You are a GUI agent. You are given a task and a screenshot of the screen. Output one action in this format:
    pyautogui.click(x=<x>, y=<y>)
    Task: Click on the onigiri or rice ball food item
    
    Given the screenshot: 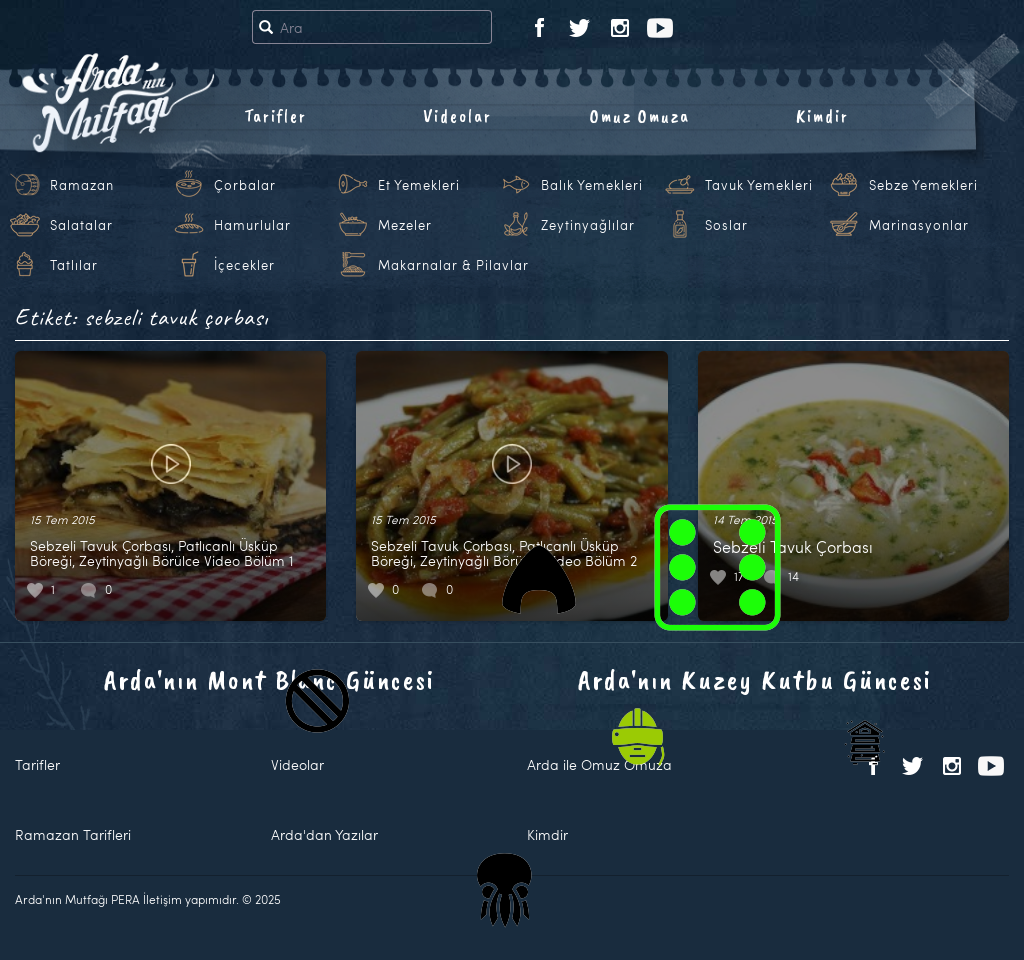 What is the action you would take?
    pyautogui.click(x=539, y=577)
    